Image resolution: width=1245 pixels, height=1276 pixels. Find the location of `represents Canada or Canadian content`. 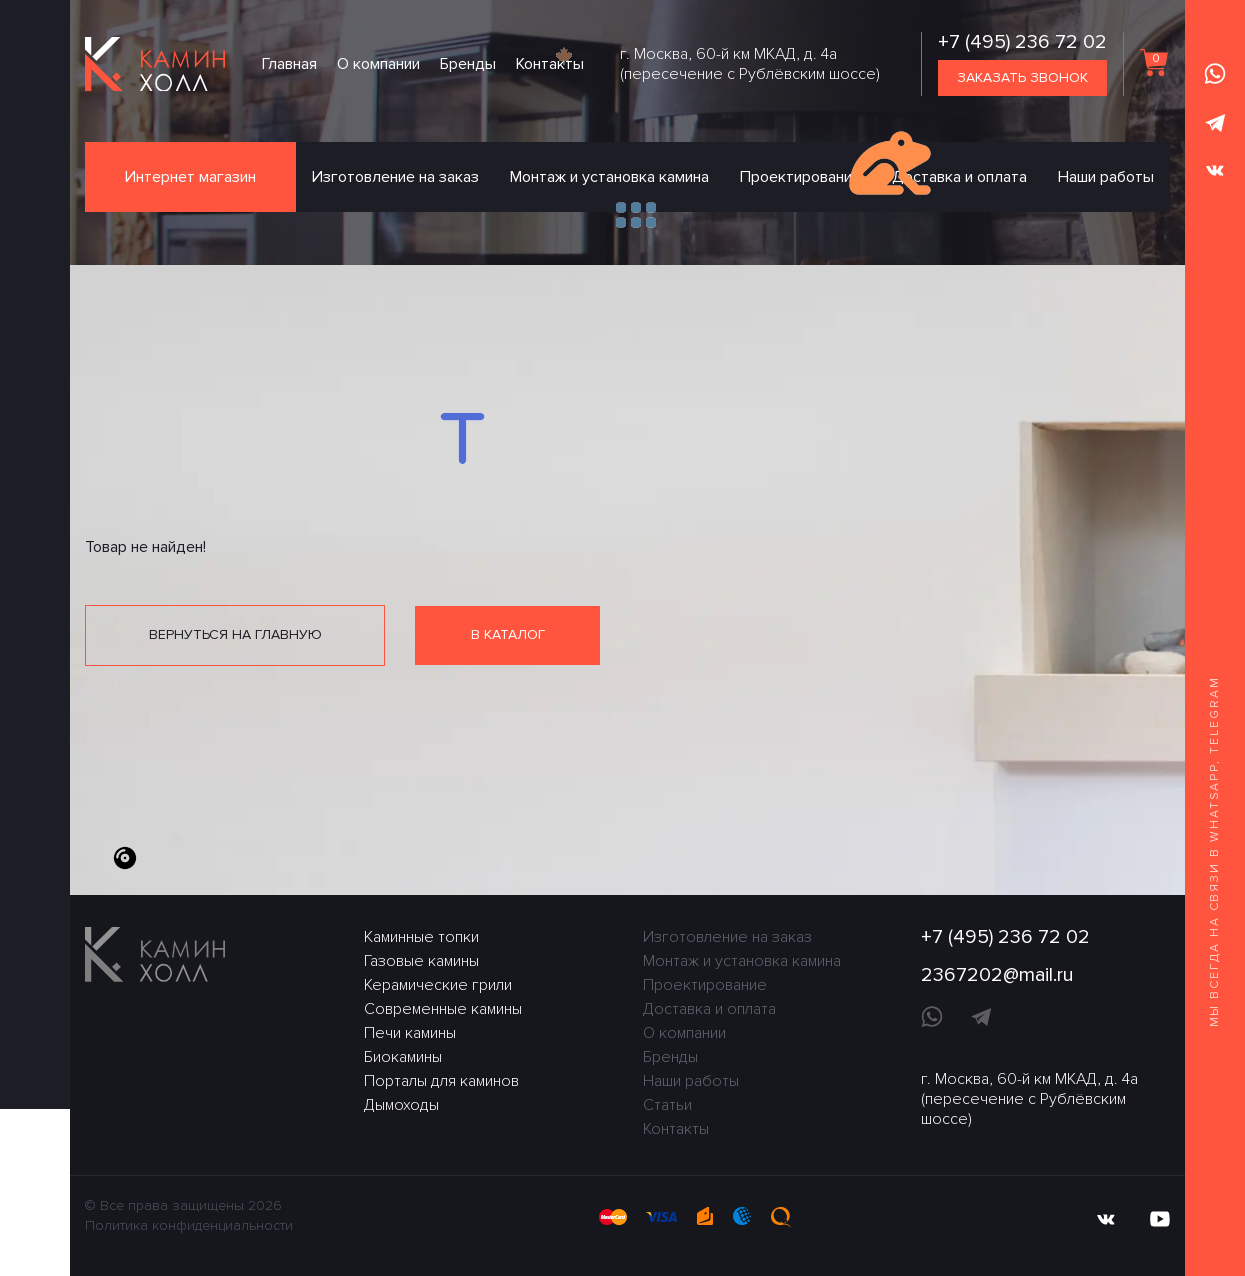

represents Canada or Canadian content is located at coordinates (564, 56).